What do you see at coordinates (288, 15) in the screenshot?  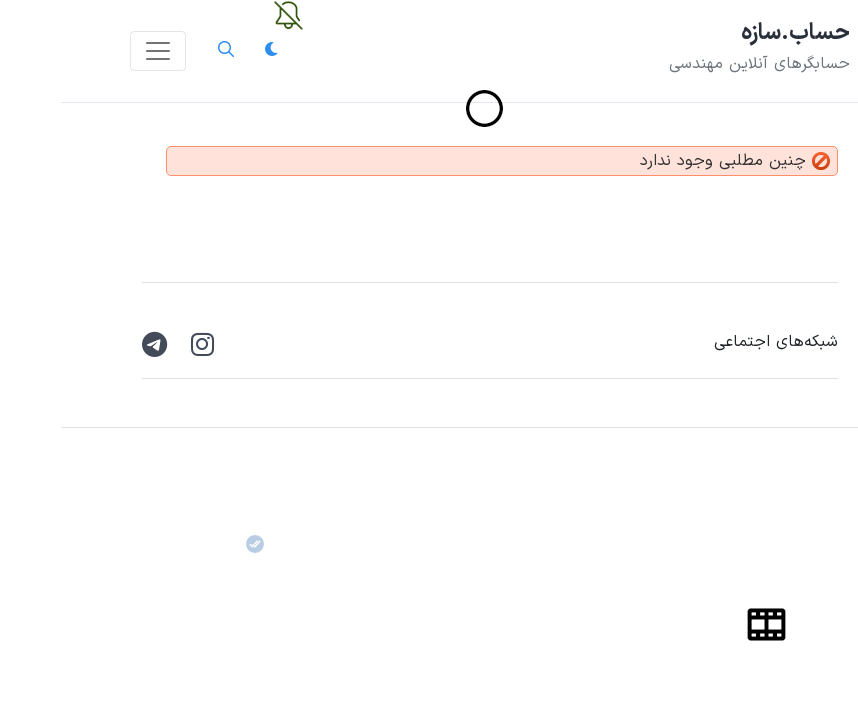 I see `mute notifications` at bounding box center [288, 15].